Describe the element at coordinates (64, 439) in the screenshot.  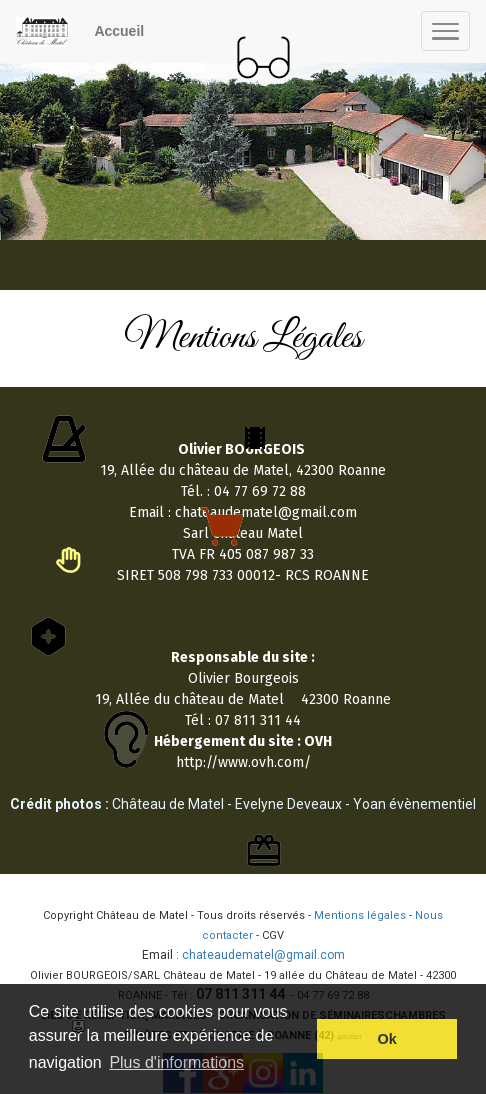
I see `adjust tempo or timing settings` at that location.